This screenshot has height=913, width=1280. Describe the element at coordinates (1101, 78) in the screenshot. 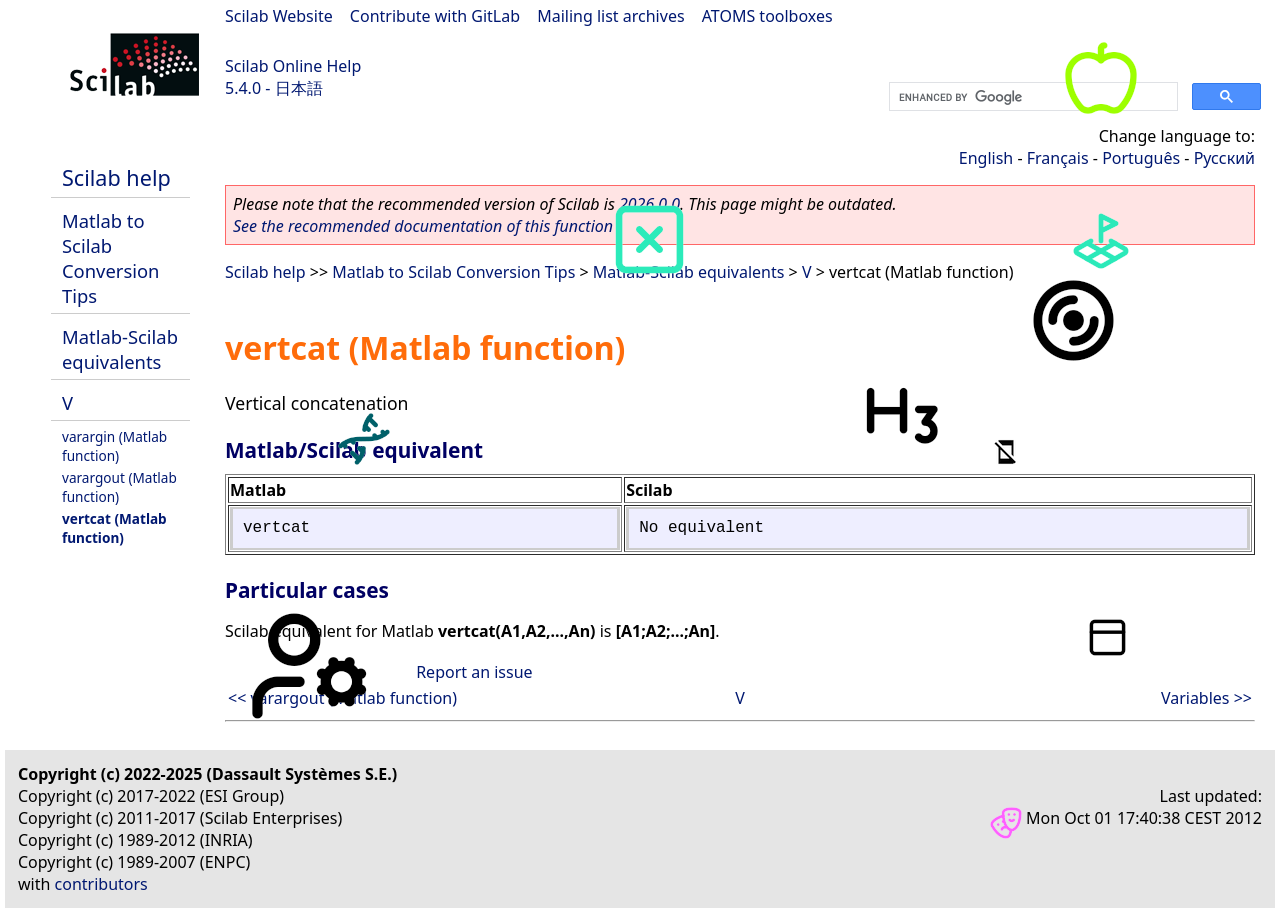

I see `access health or nutrition tracking` at that location.